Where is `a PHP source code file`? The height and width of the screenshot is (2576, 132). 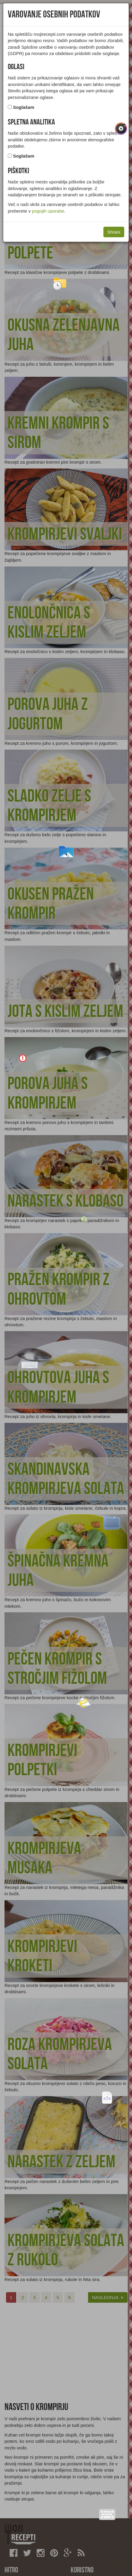
a PHP source code file is located at coordinates (107, 2098).